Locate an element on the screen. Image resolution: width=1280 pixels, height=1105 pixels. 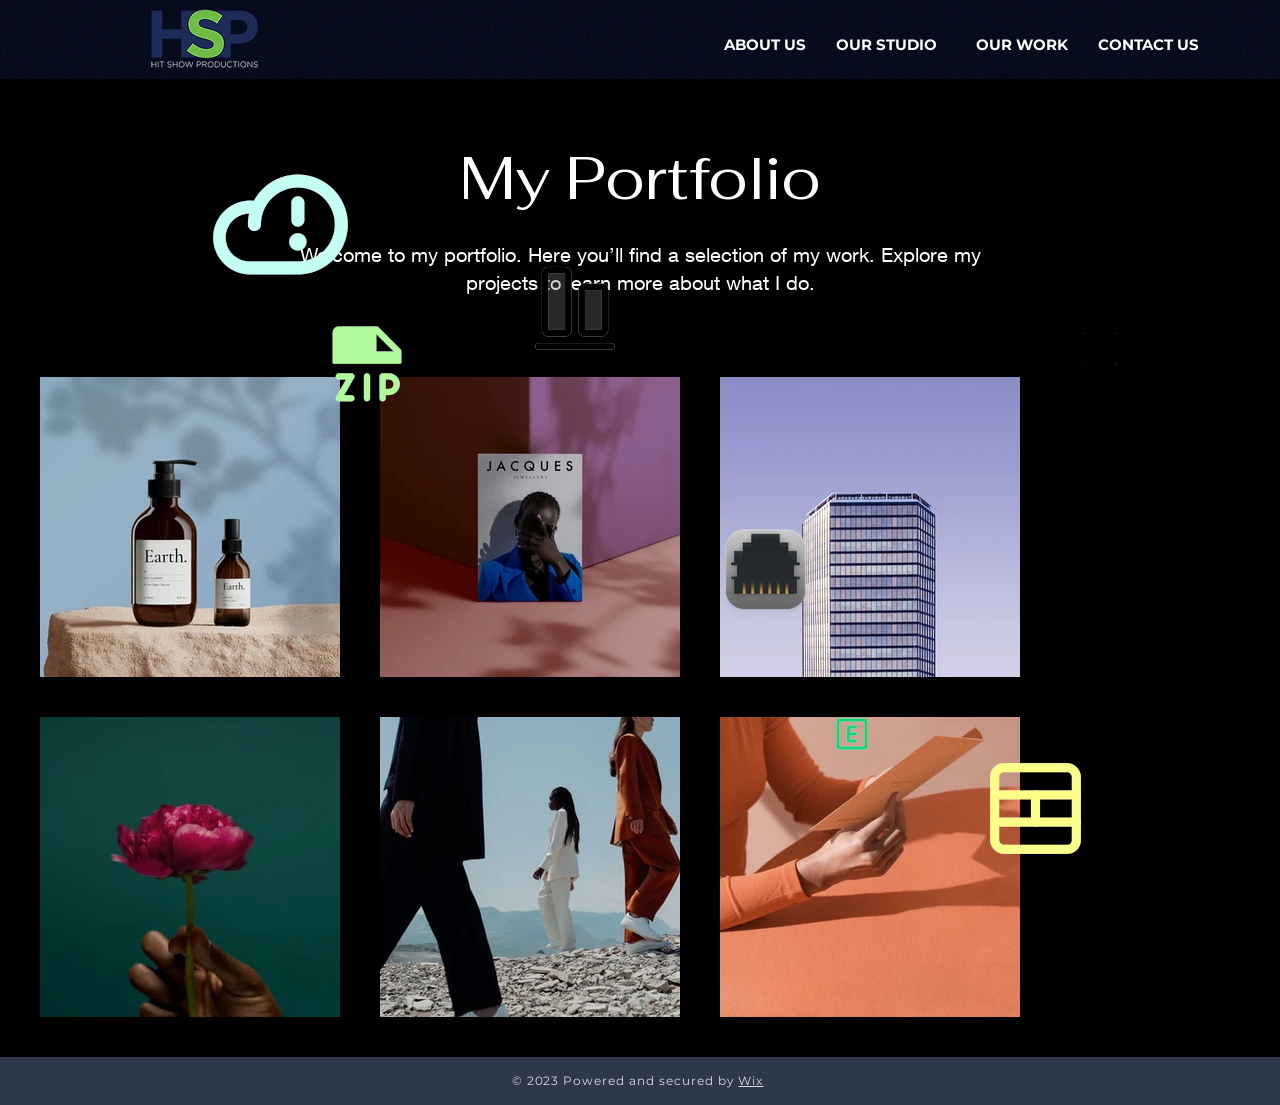
split table cells is located at coordinates (1035, 808).